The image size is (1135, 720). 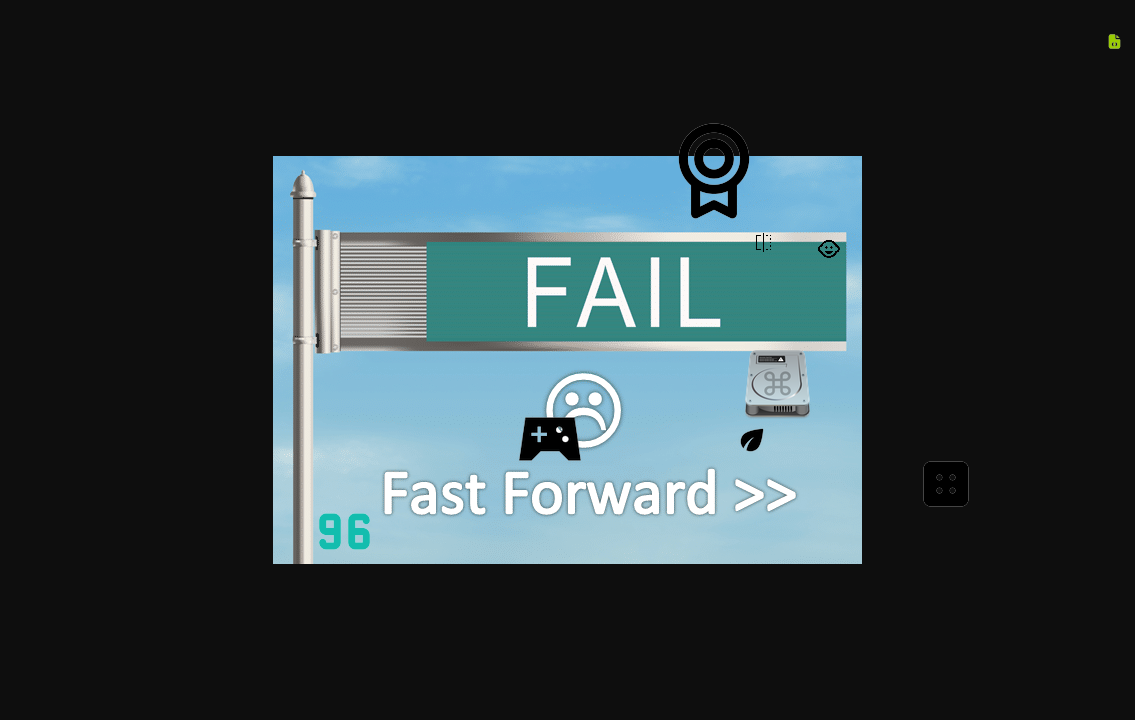 I want to click on access child-friendly or family mode, so click(x=829, y=249).